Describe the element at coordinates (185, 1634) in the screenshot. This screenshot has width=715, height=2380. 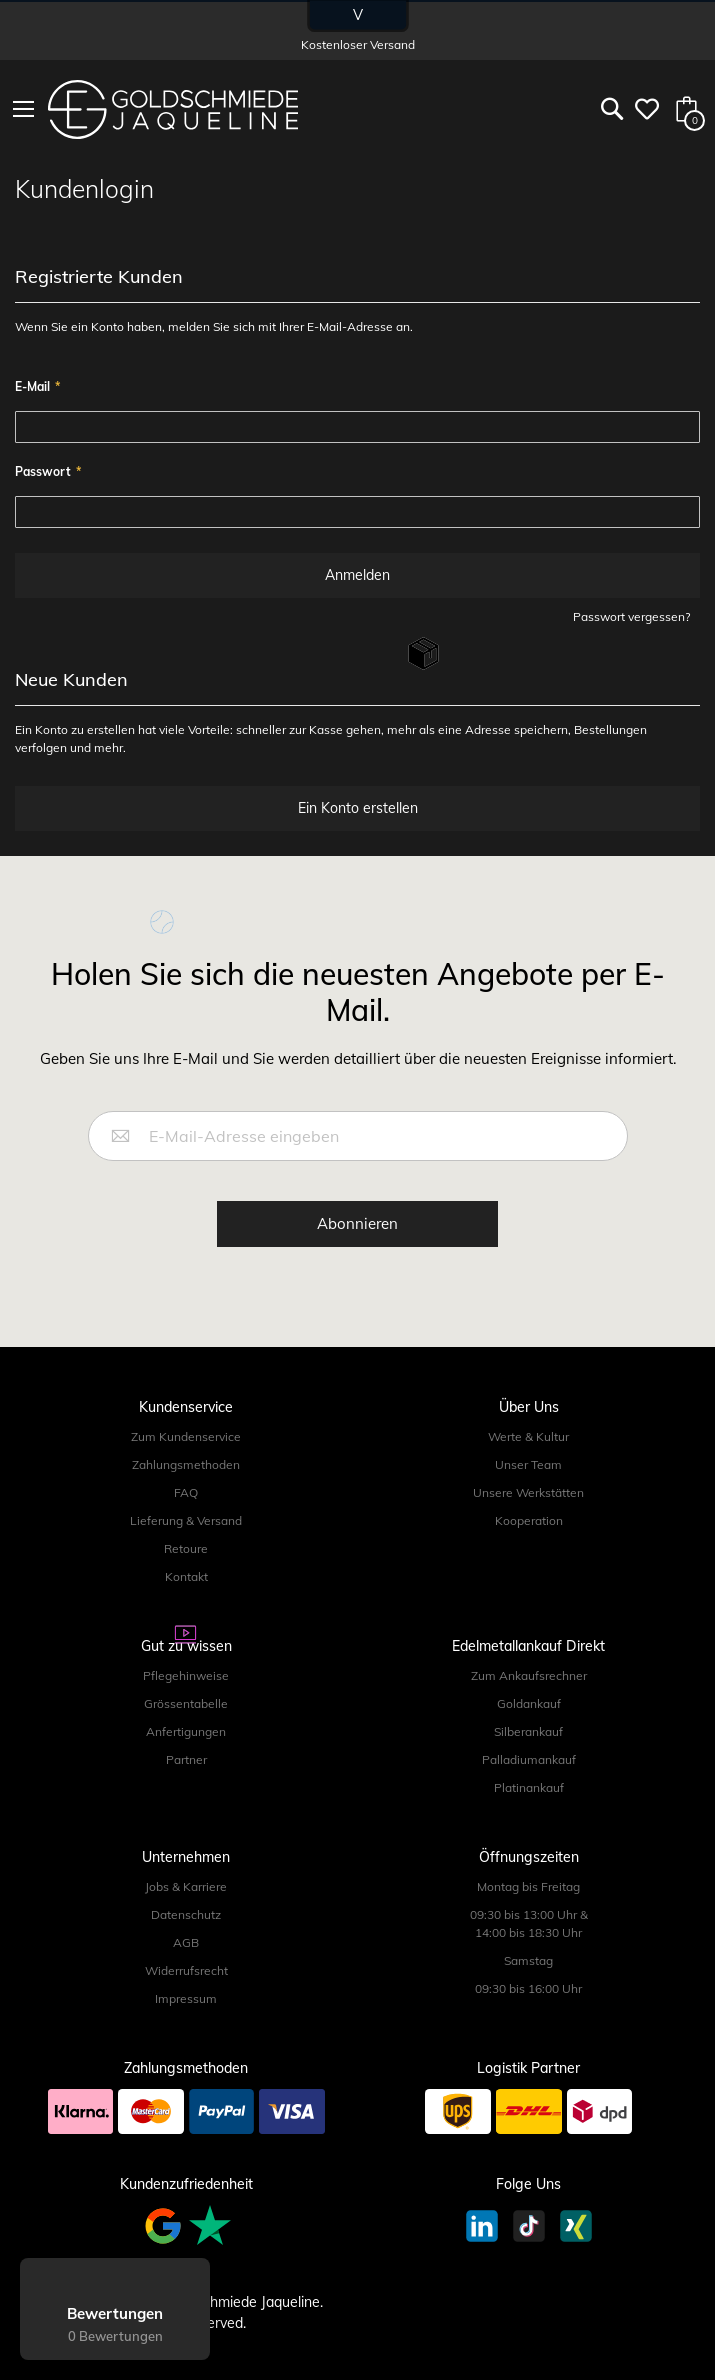
I see `play or watch a video` at that location.